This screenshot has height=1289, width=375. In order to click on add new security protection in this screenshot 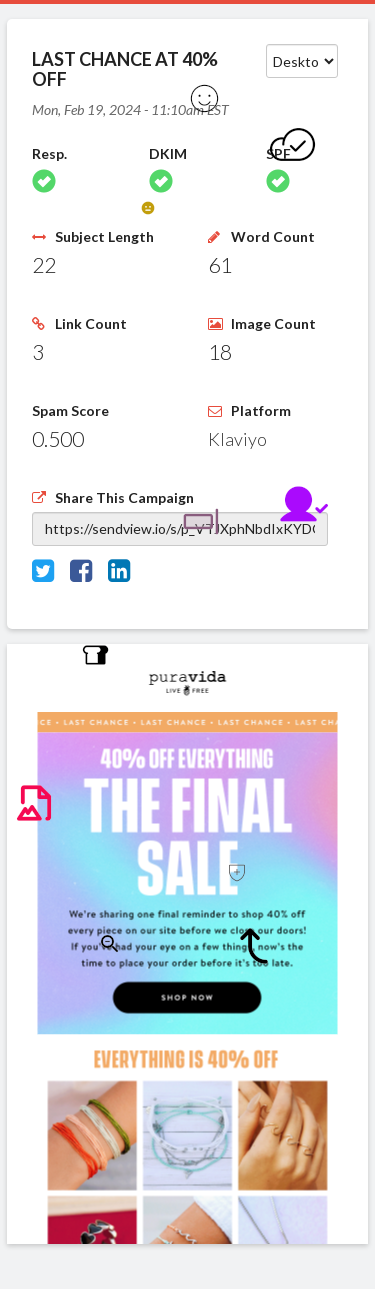, I will do `click(237, 872)`.